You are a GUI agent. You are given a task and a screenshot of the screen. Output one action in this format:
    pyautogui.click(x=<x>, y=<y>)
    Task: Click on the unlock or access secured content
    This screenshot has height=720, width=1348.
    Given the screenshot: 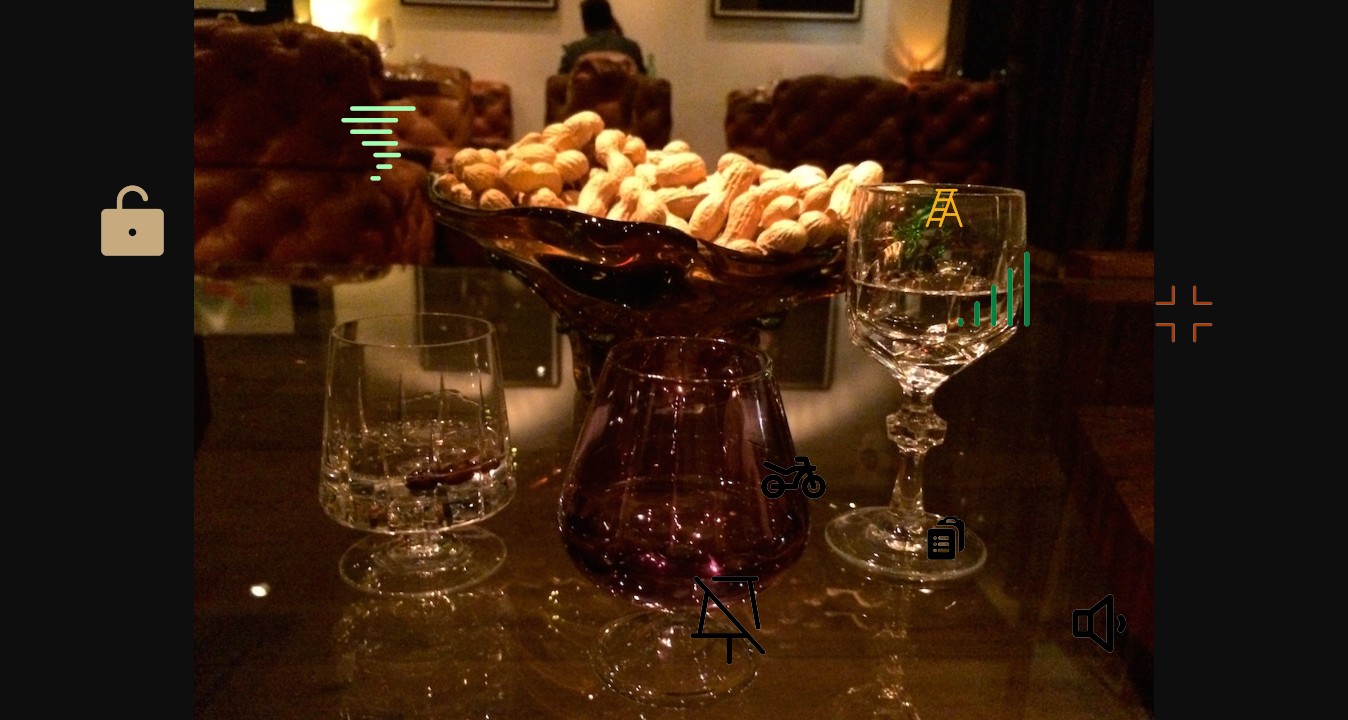 What is the action you would take?
    pyautogui.click(x=132, y=224)
    